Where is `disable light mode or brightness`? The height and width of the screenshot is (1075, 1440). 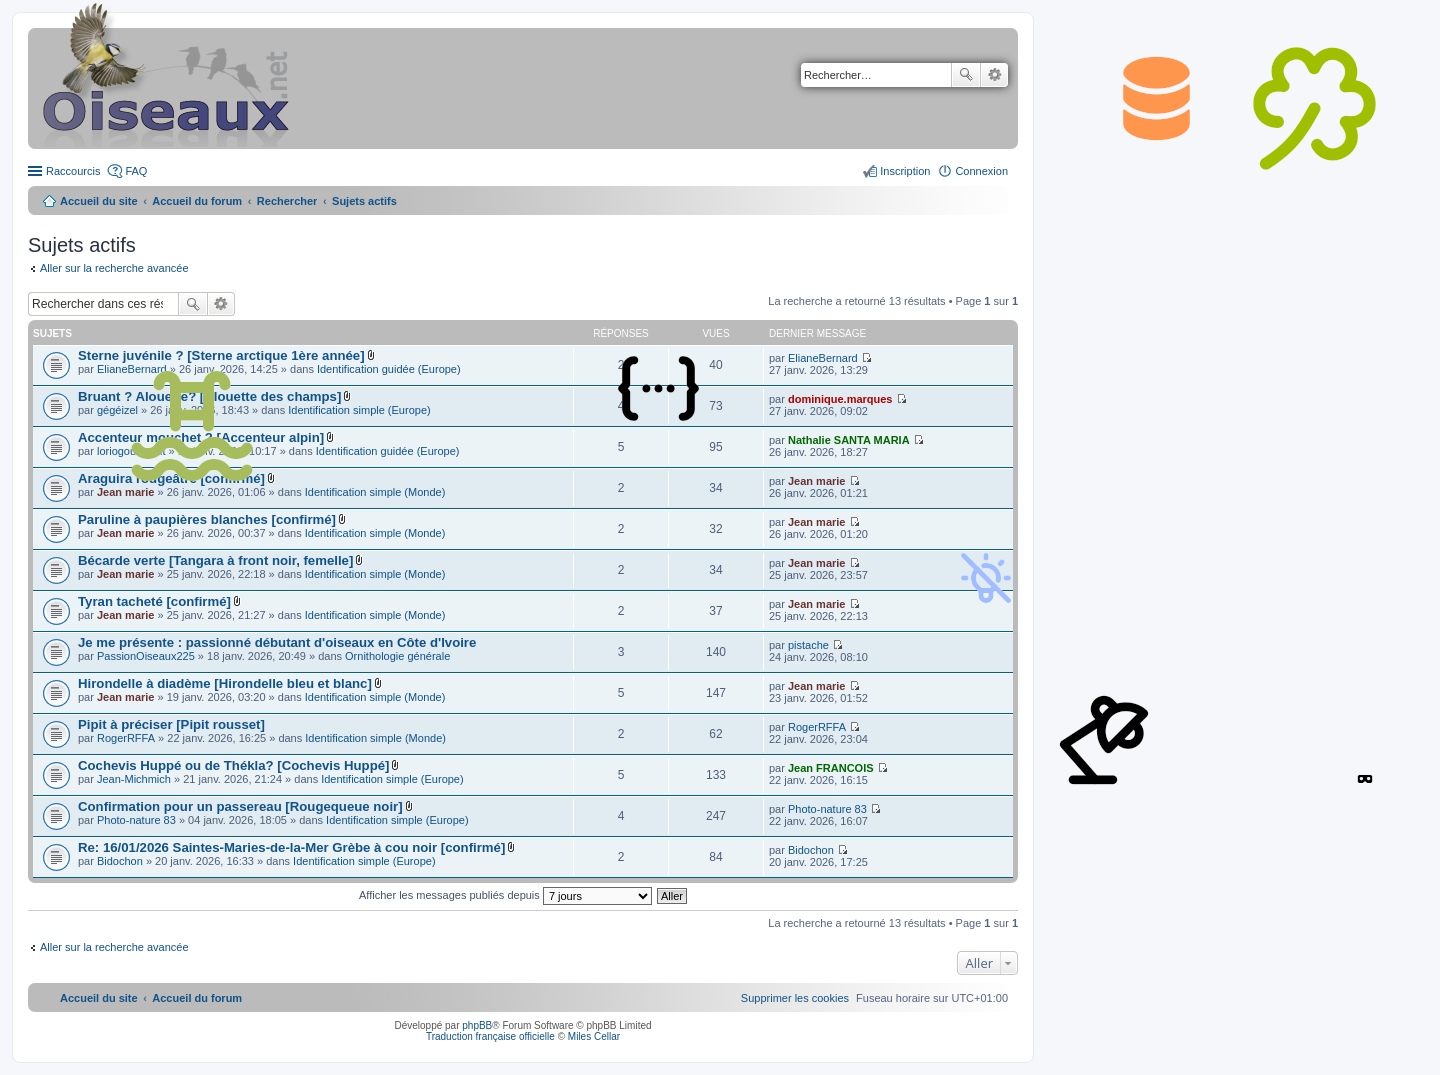 disable light mode or brightness is located at coordinates (986, 578).